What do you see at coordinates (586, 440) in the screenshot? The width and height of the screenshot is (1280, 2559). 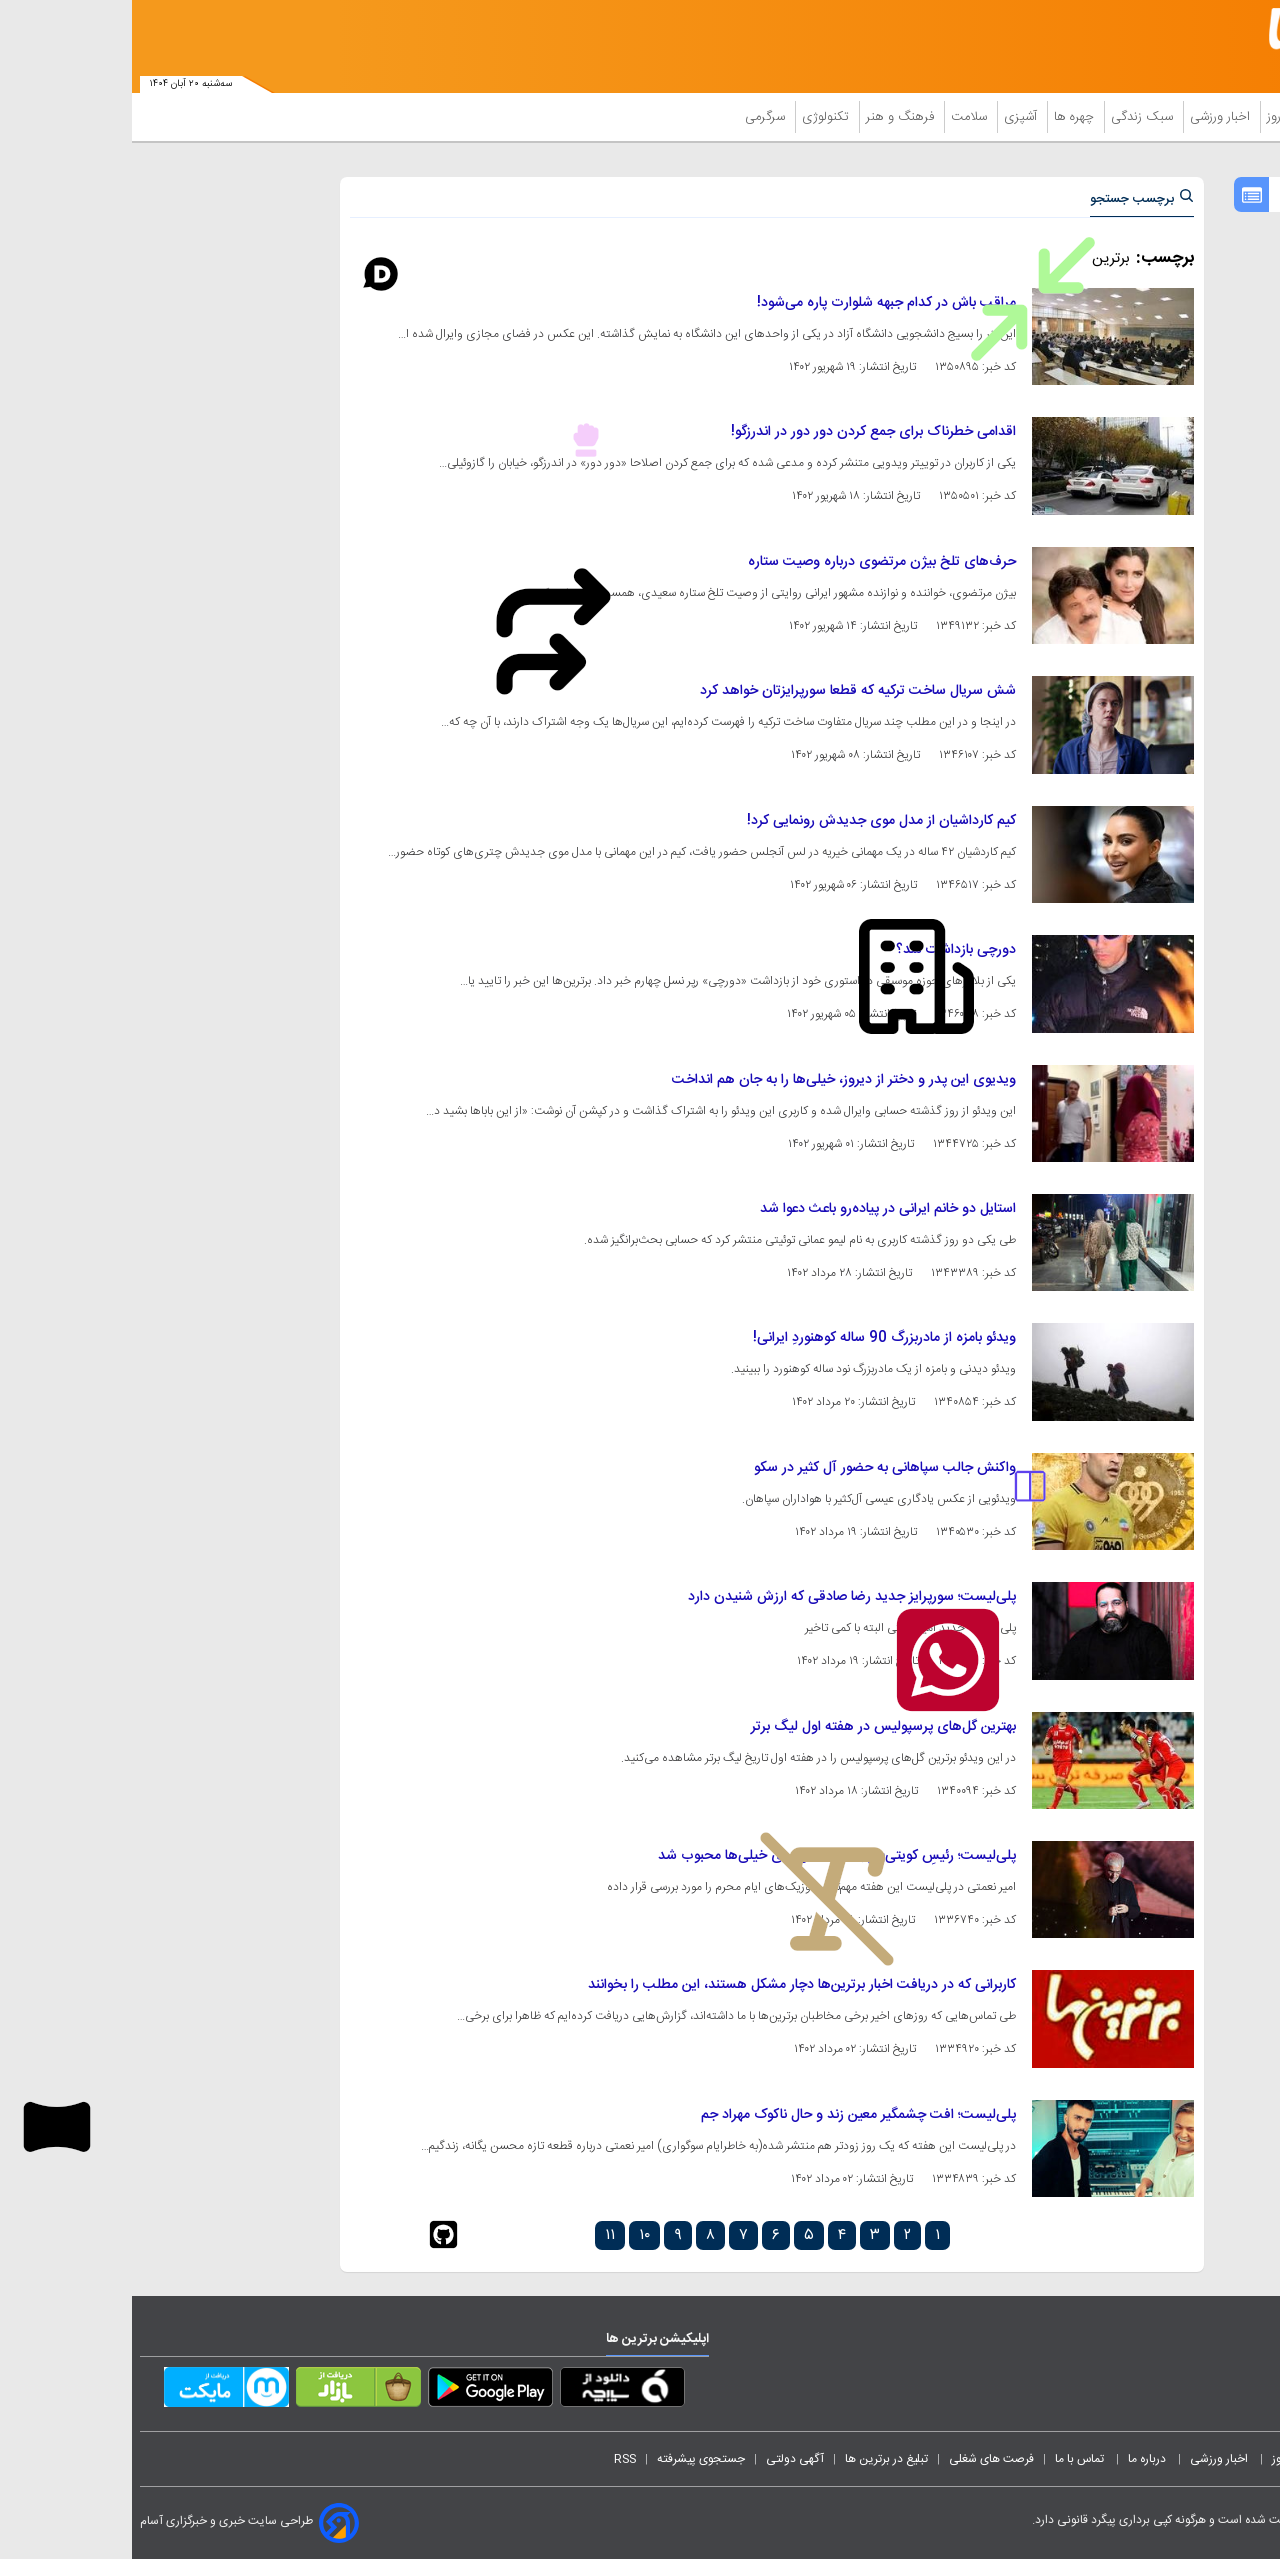 I see `indicates a fist bump or greeting gesture` at bounding box center [586, 440].